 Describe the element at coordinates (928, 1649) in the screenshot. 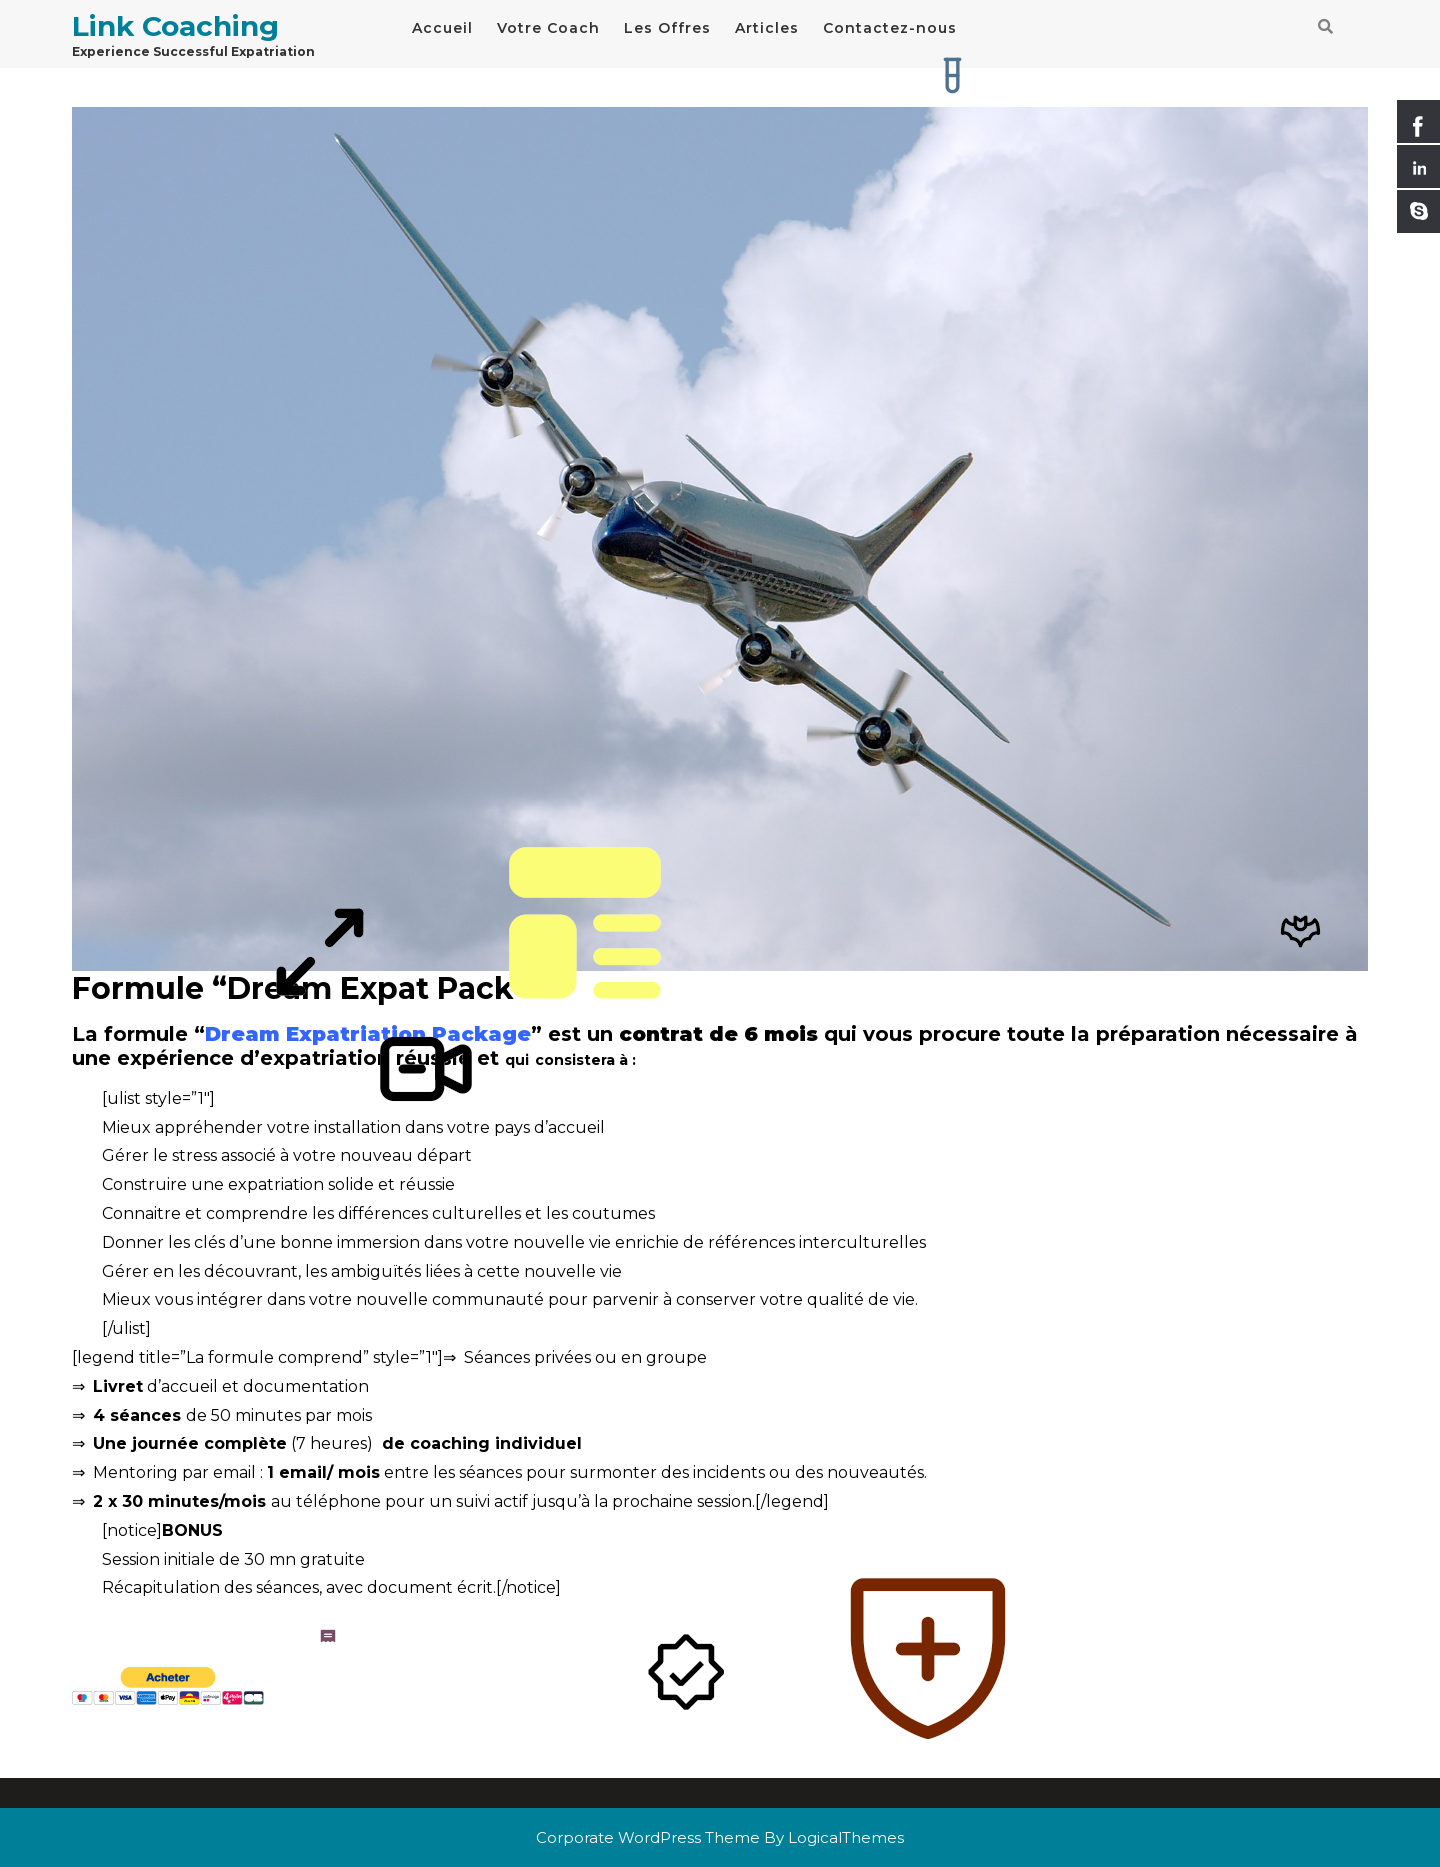

I see `add new security protection` at that location.